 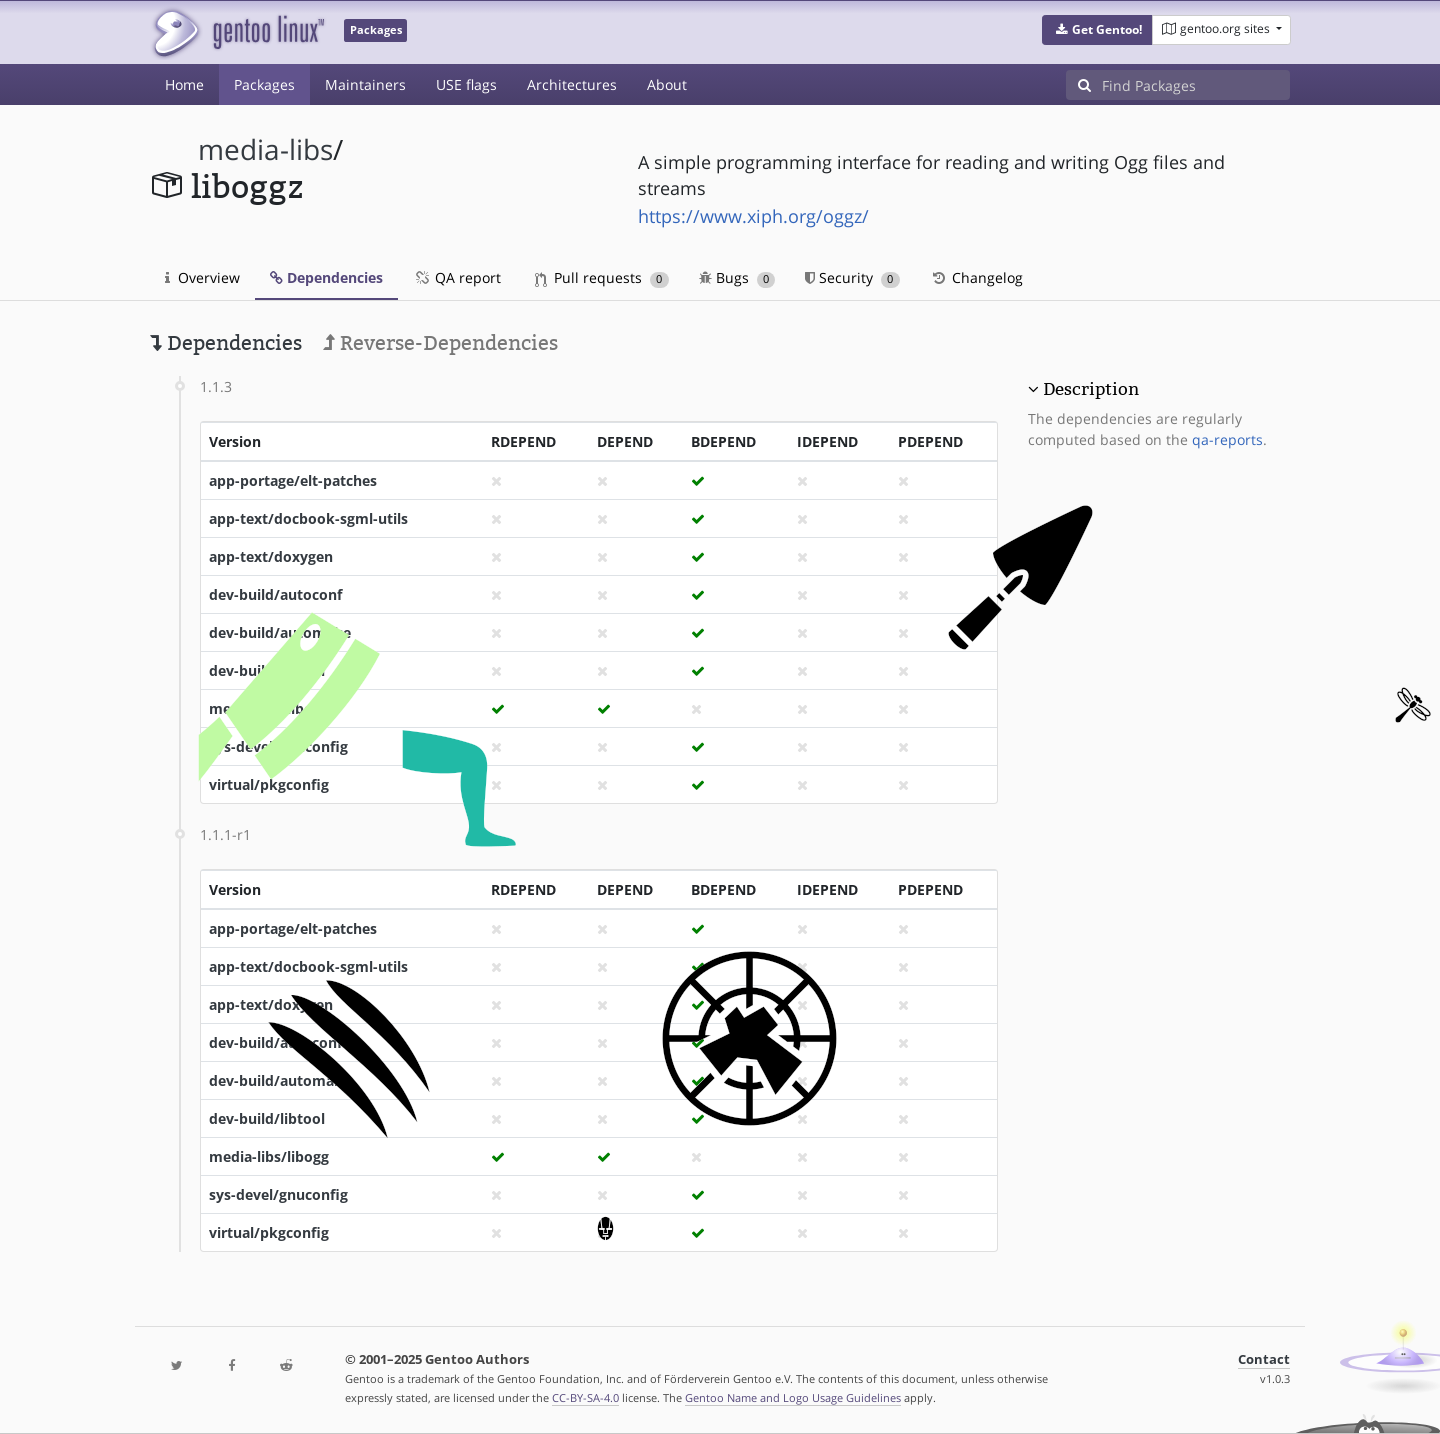 I want to click on select the meat cleaver weapon or tool, so click(x=290, y=702).